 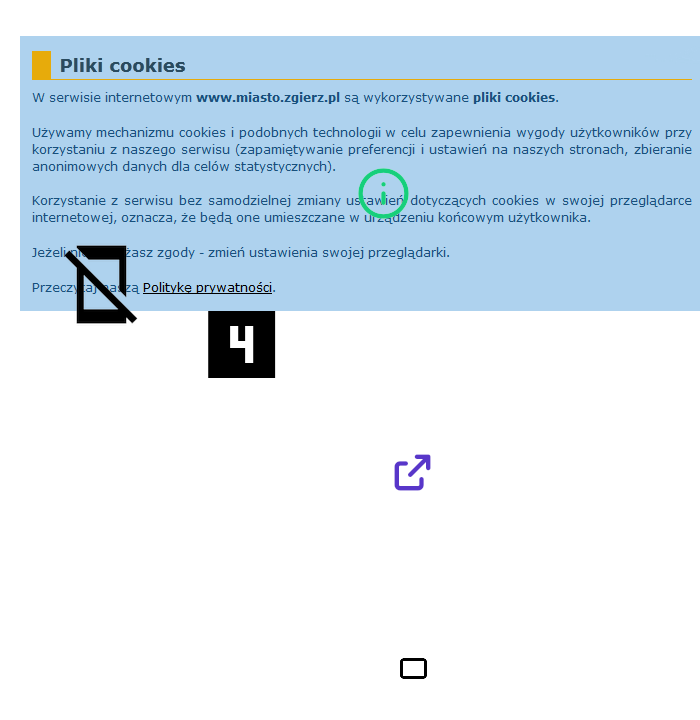 I want to click on disable mobile device or phone features, so click(x=101, y=284).